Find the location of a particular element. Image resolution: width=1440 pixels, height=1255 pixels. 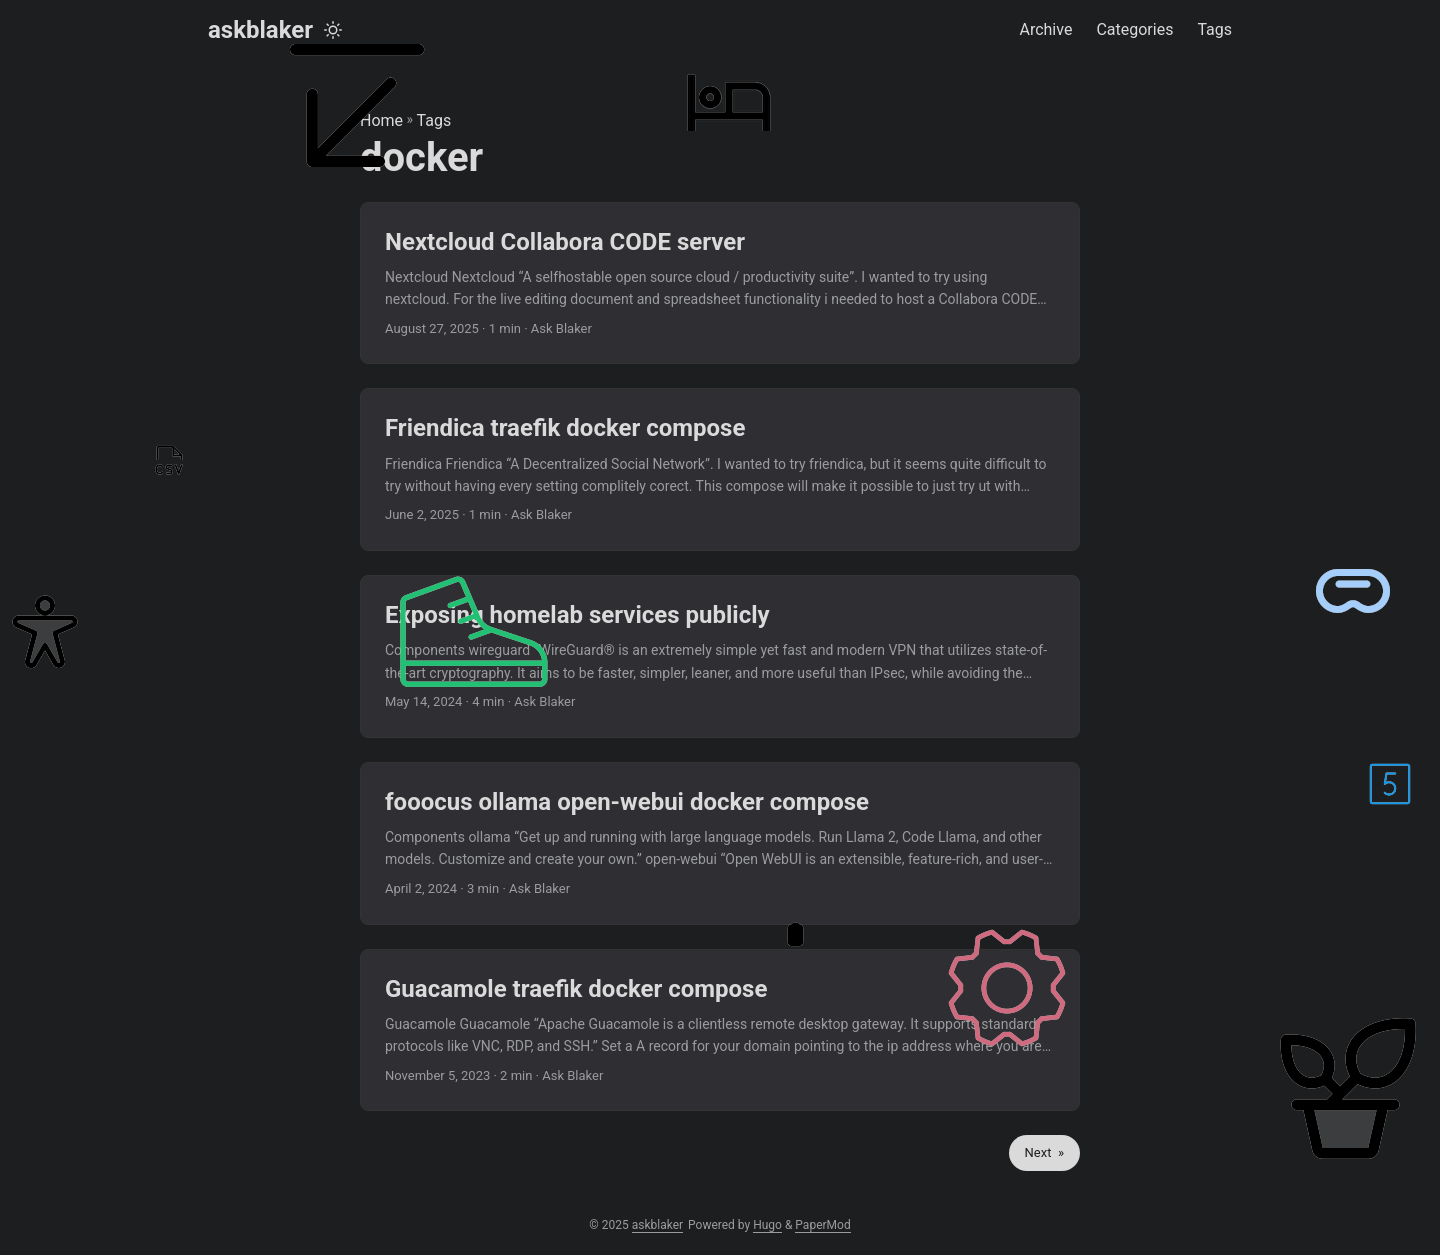

indicates full battery charge status is located at coordinates (795, 934).